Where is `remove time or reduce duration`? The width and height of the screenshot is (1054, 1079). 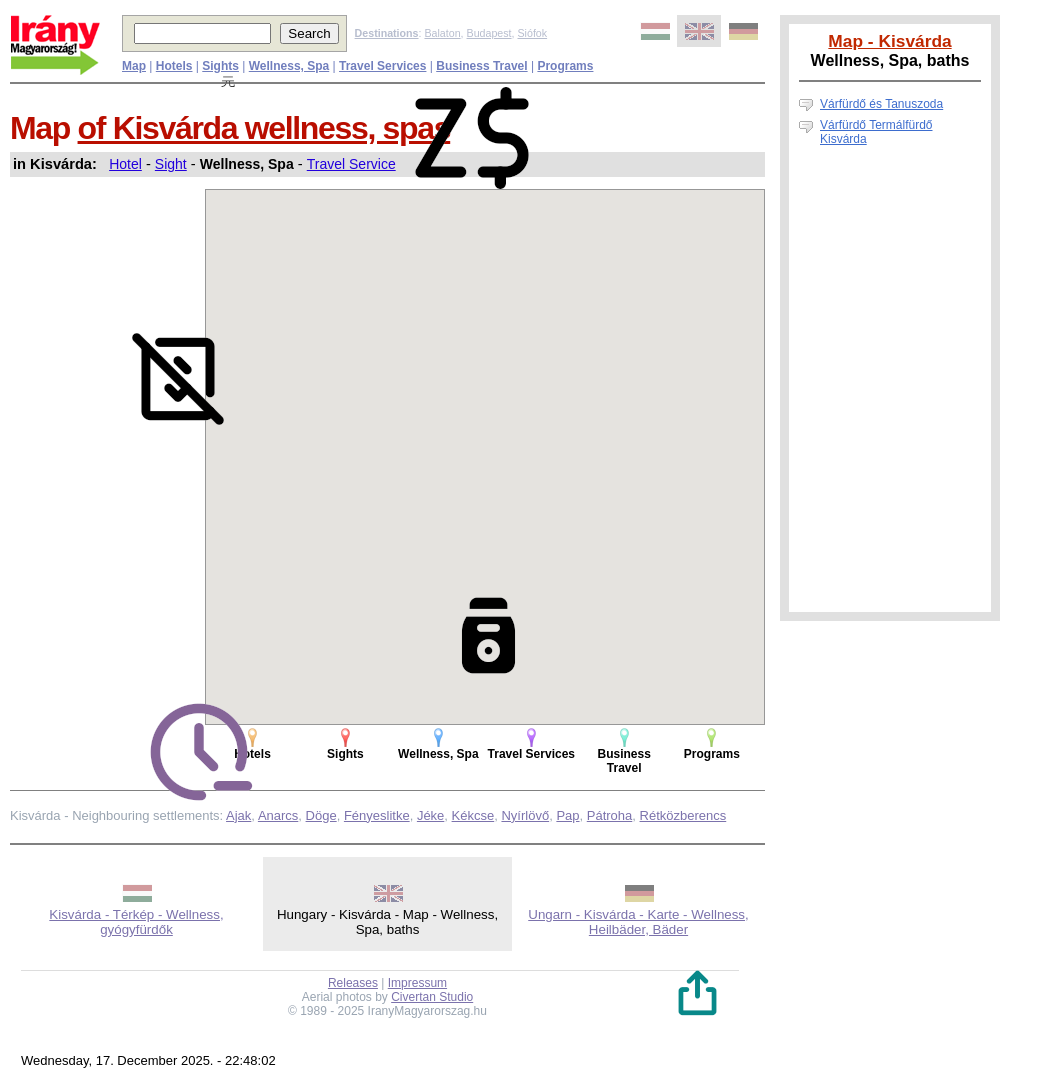 remove time or reduce duration is located at coordinates (199, 752).